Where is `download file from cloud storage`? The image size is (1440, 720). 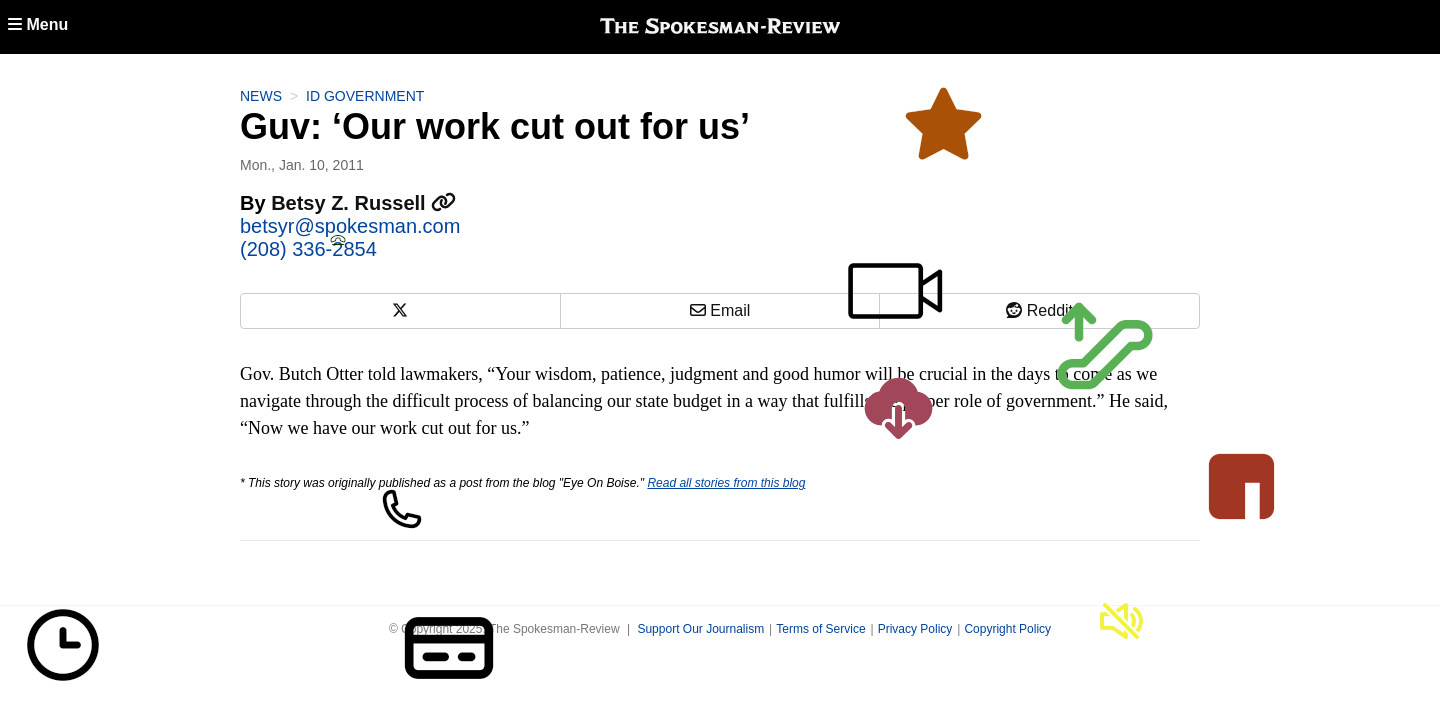 download file from cloud storage is located at coordinates (898, 408).